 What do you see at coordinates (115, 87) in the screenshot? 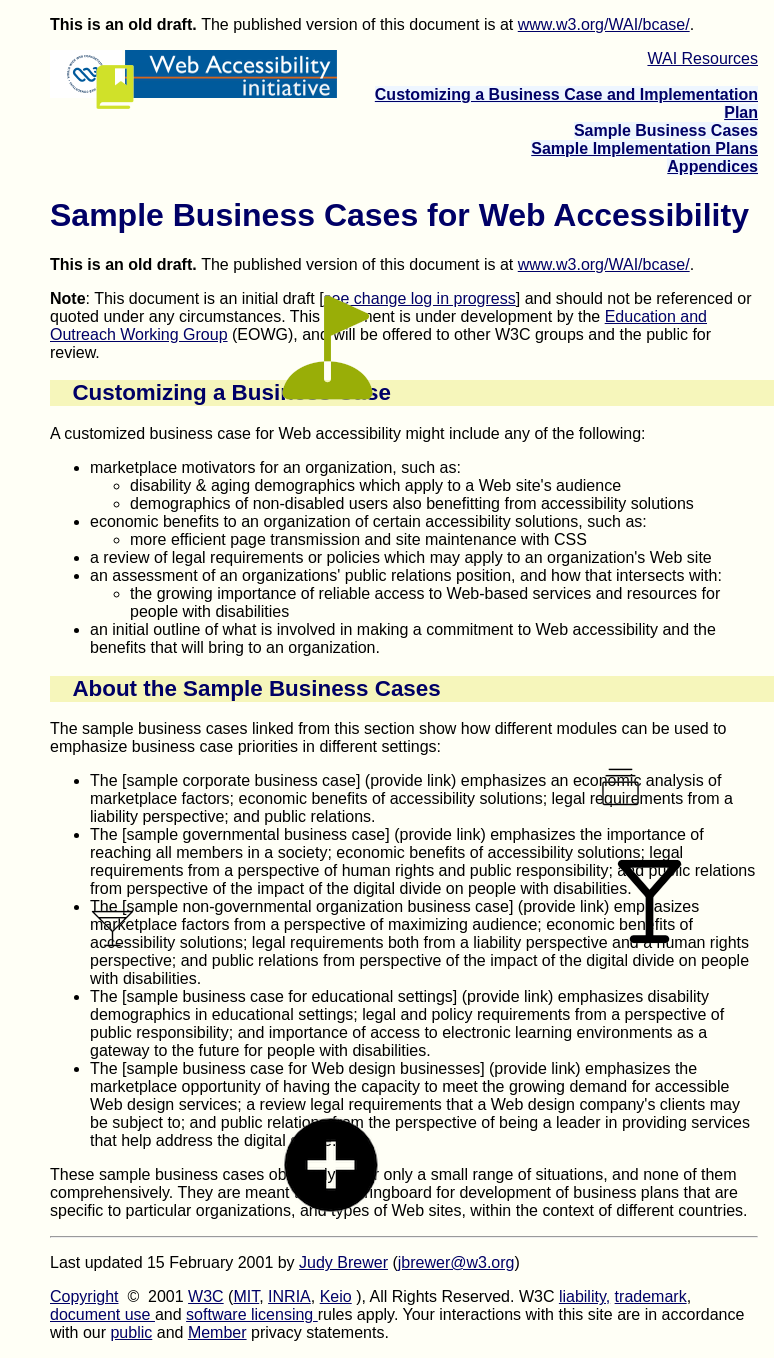
I see `access your bookmarked reading list` at bounding box center [115, 87].